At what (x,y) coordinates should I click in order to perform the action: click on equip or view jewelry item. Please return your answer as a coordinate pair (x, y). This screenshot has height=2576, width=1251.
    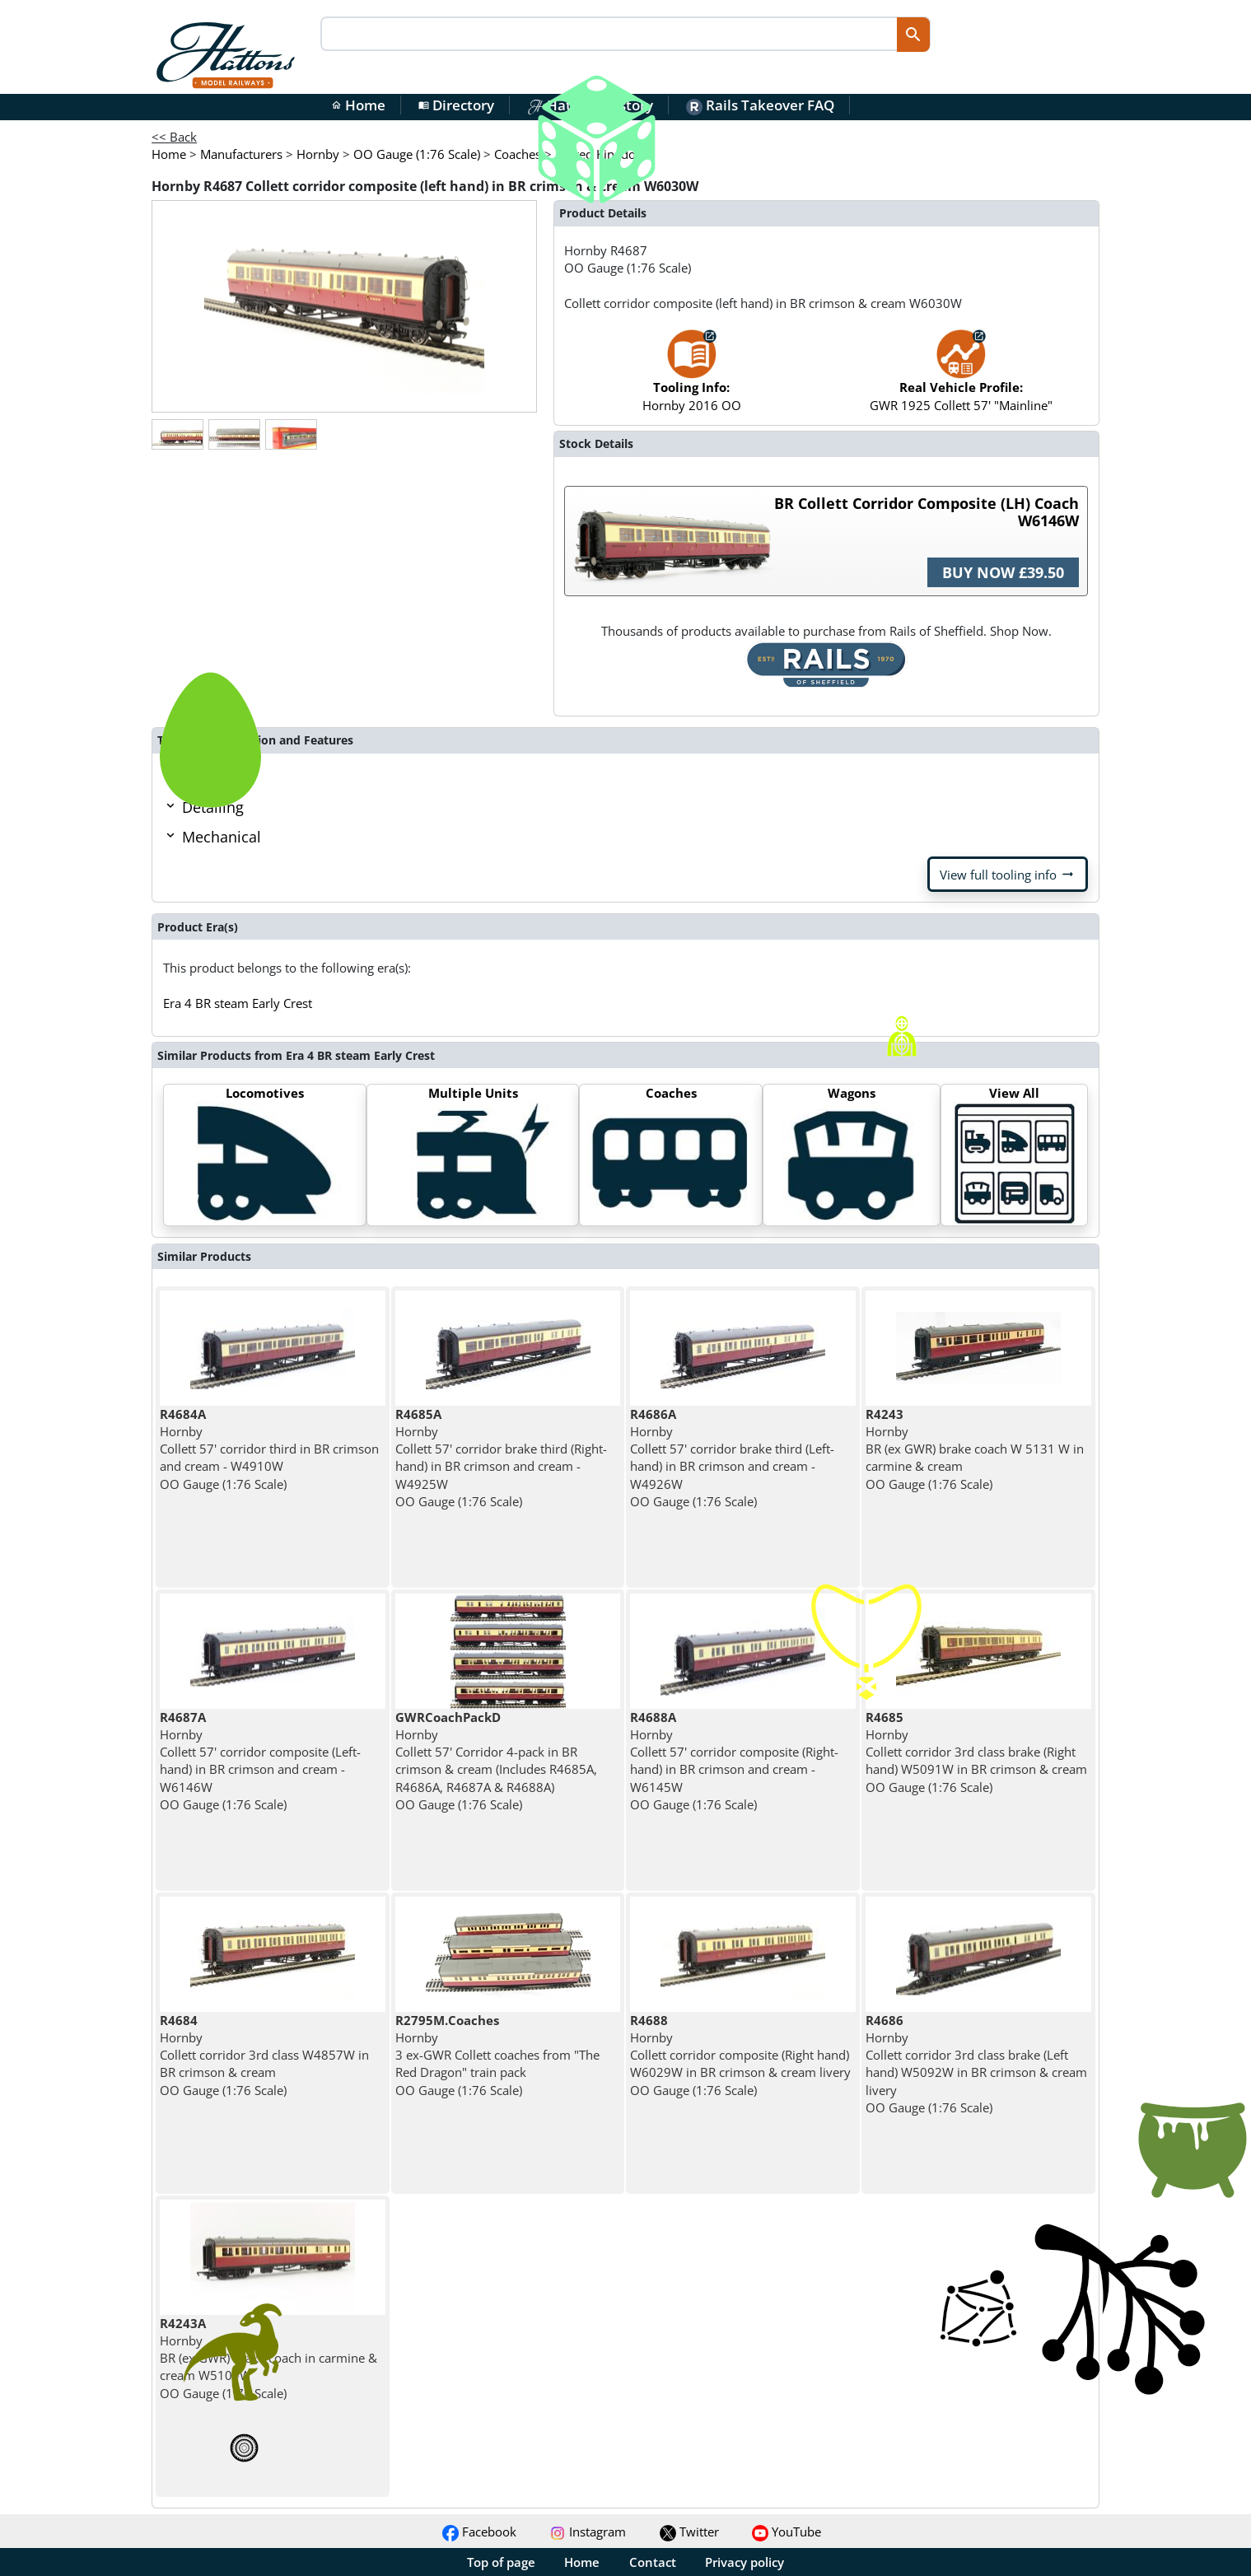
    Looking at the image, I should click on (866, 1642).